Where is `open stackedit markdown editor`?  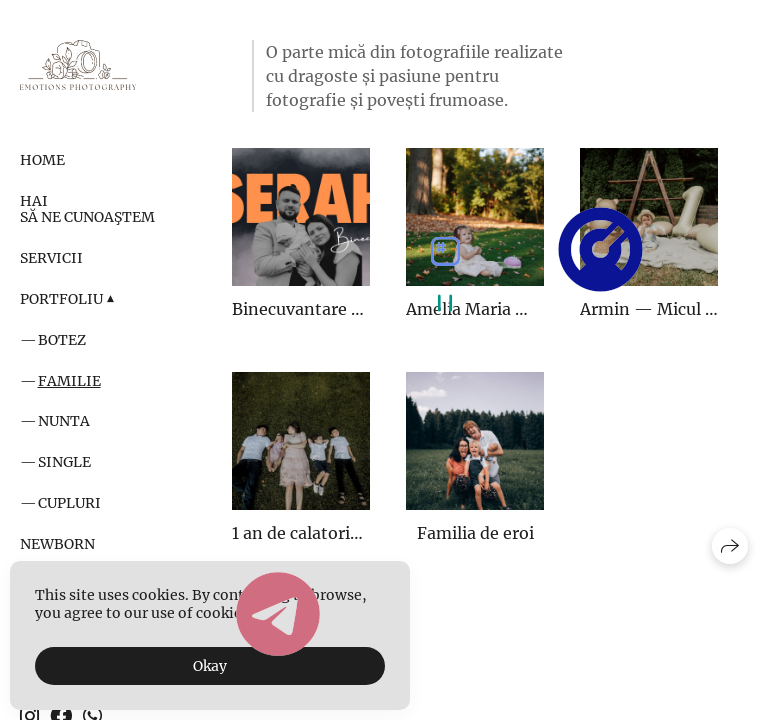
open stackedit markdown editor is located at coordinates (445, 251).